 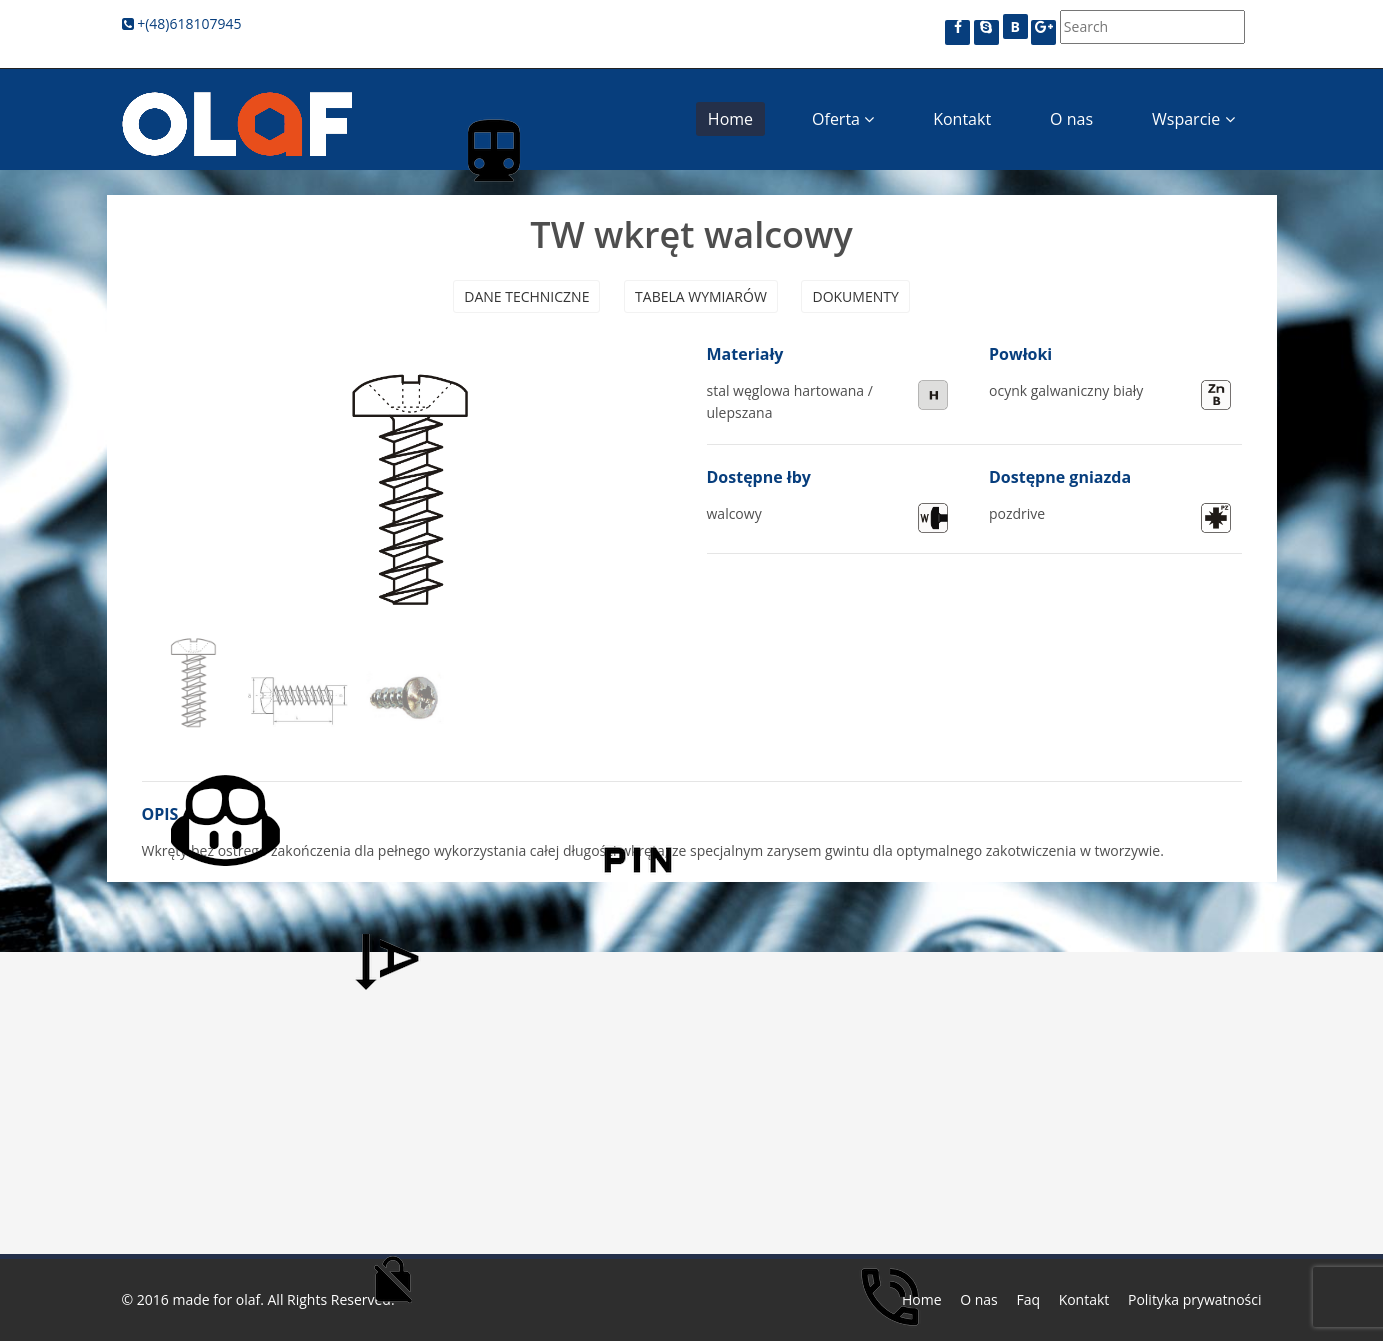 I want to click on rotate text downward, so click(x=387, y=962).